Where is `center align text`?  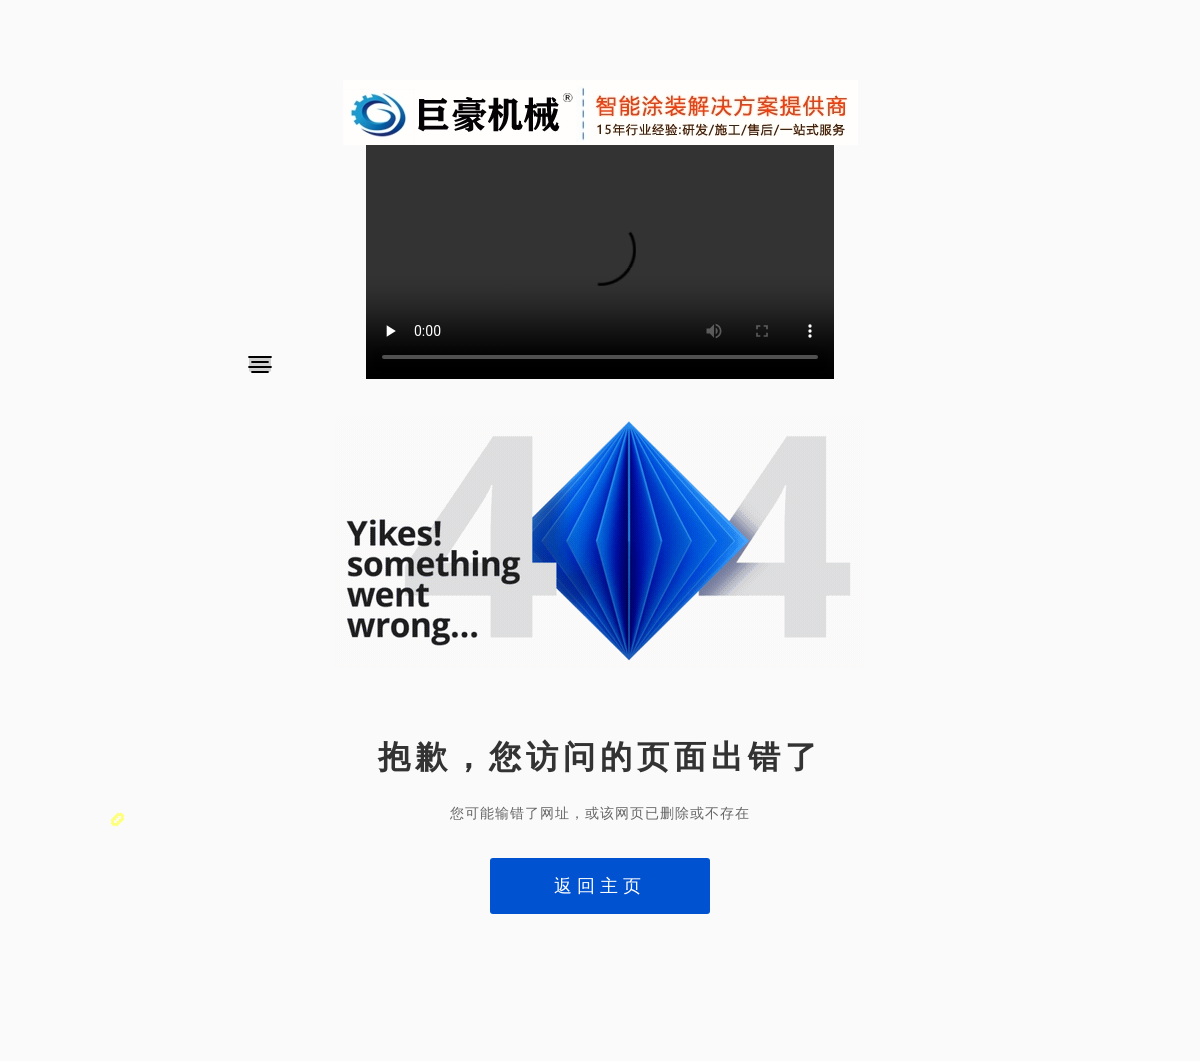 center align text is located at coordinates (260, 365).